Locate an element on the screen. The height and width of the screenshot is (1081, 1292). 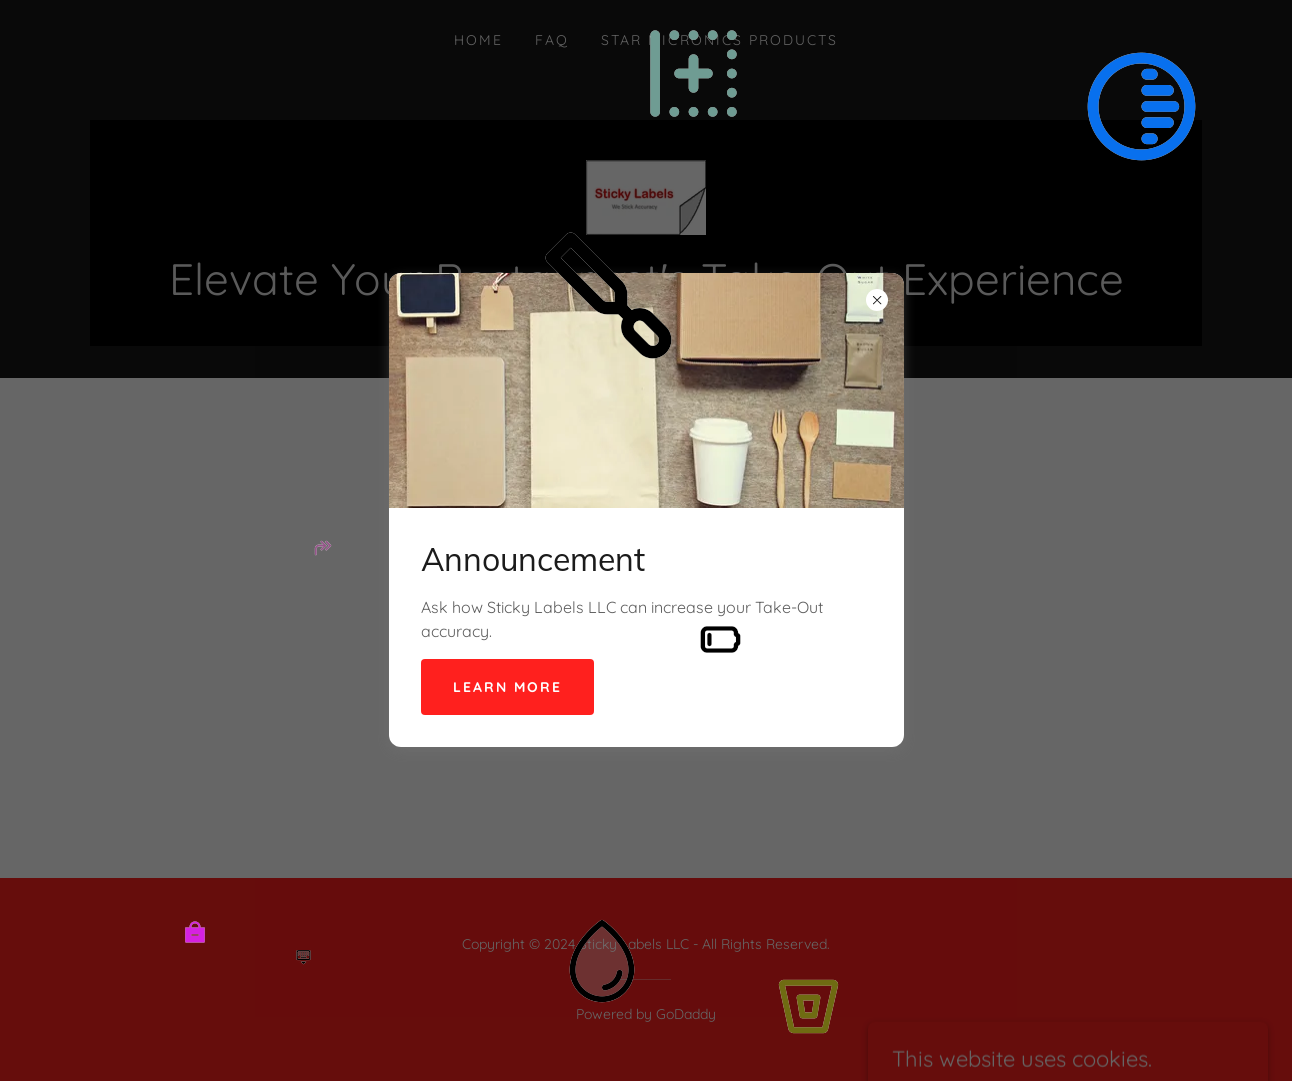
adjust humidity or water settings is located at coordinates (602, 964).